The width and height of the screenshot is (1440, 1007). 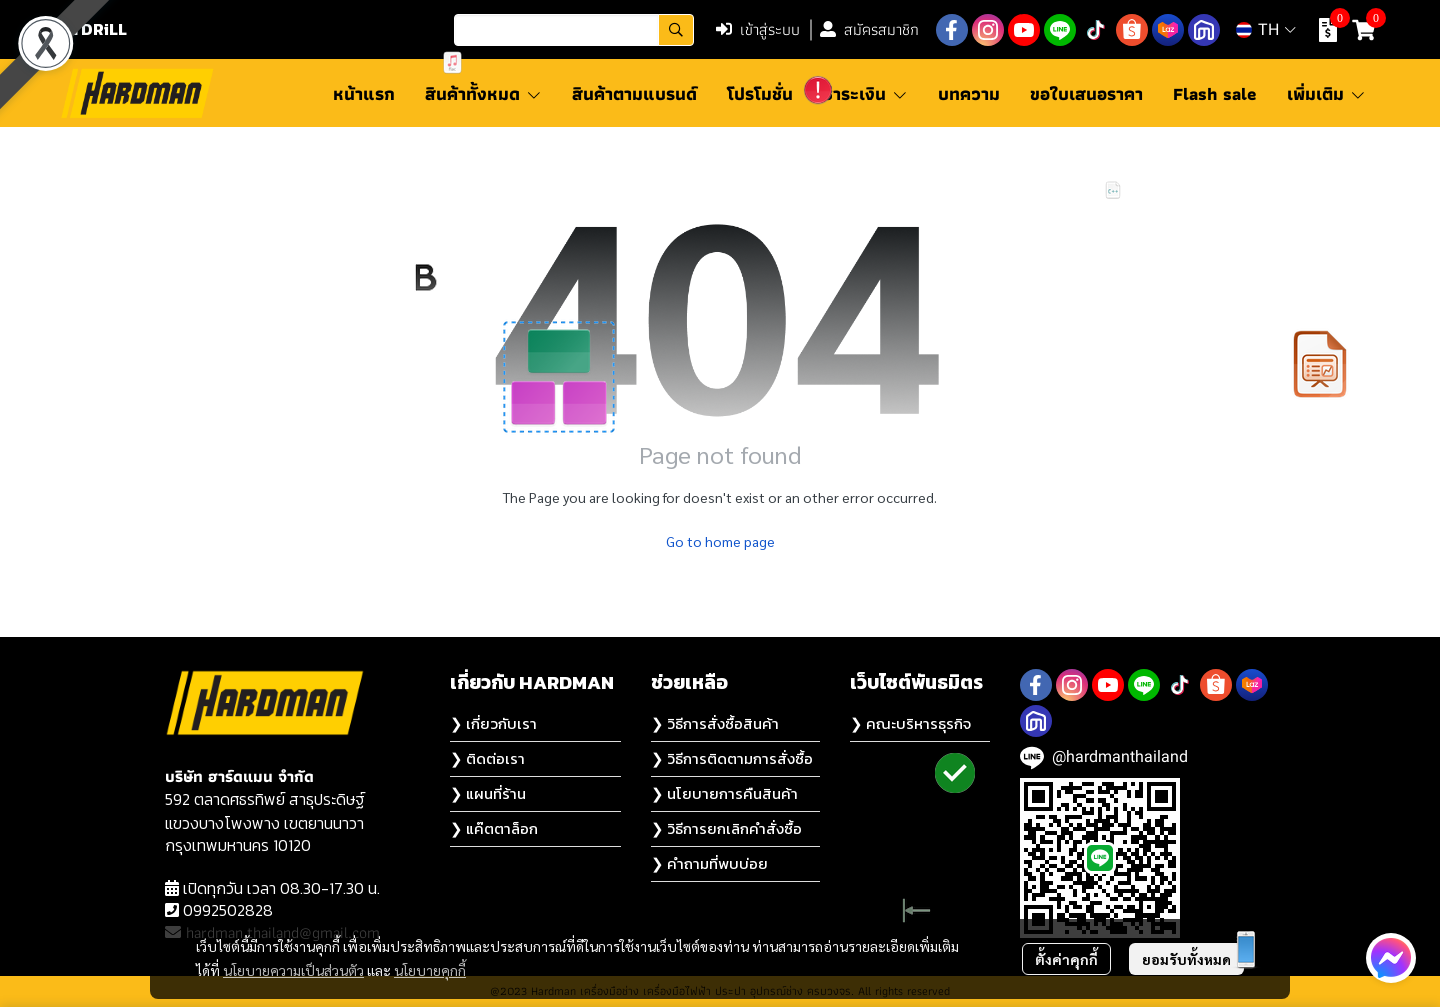 What do you see at coordinates (916, 910) in the screenshot?
I see `go to the first item in a list or sequence` at bounding box center [916, 910].